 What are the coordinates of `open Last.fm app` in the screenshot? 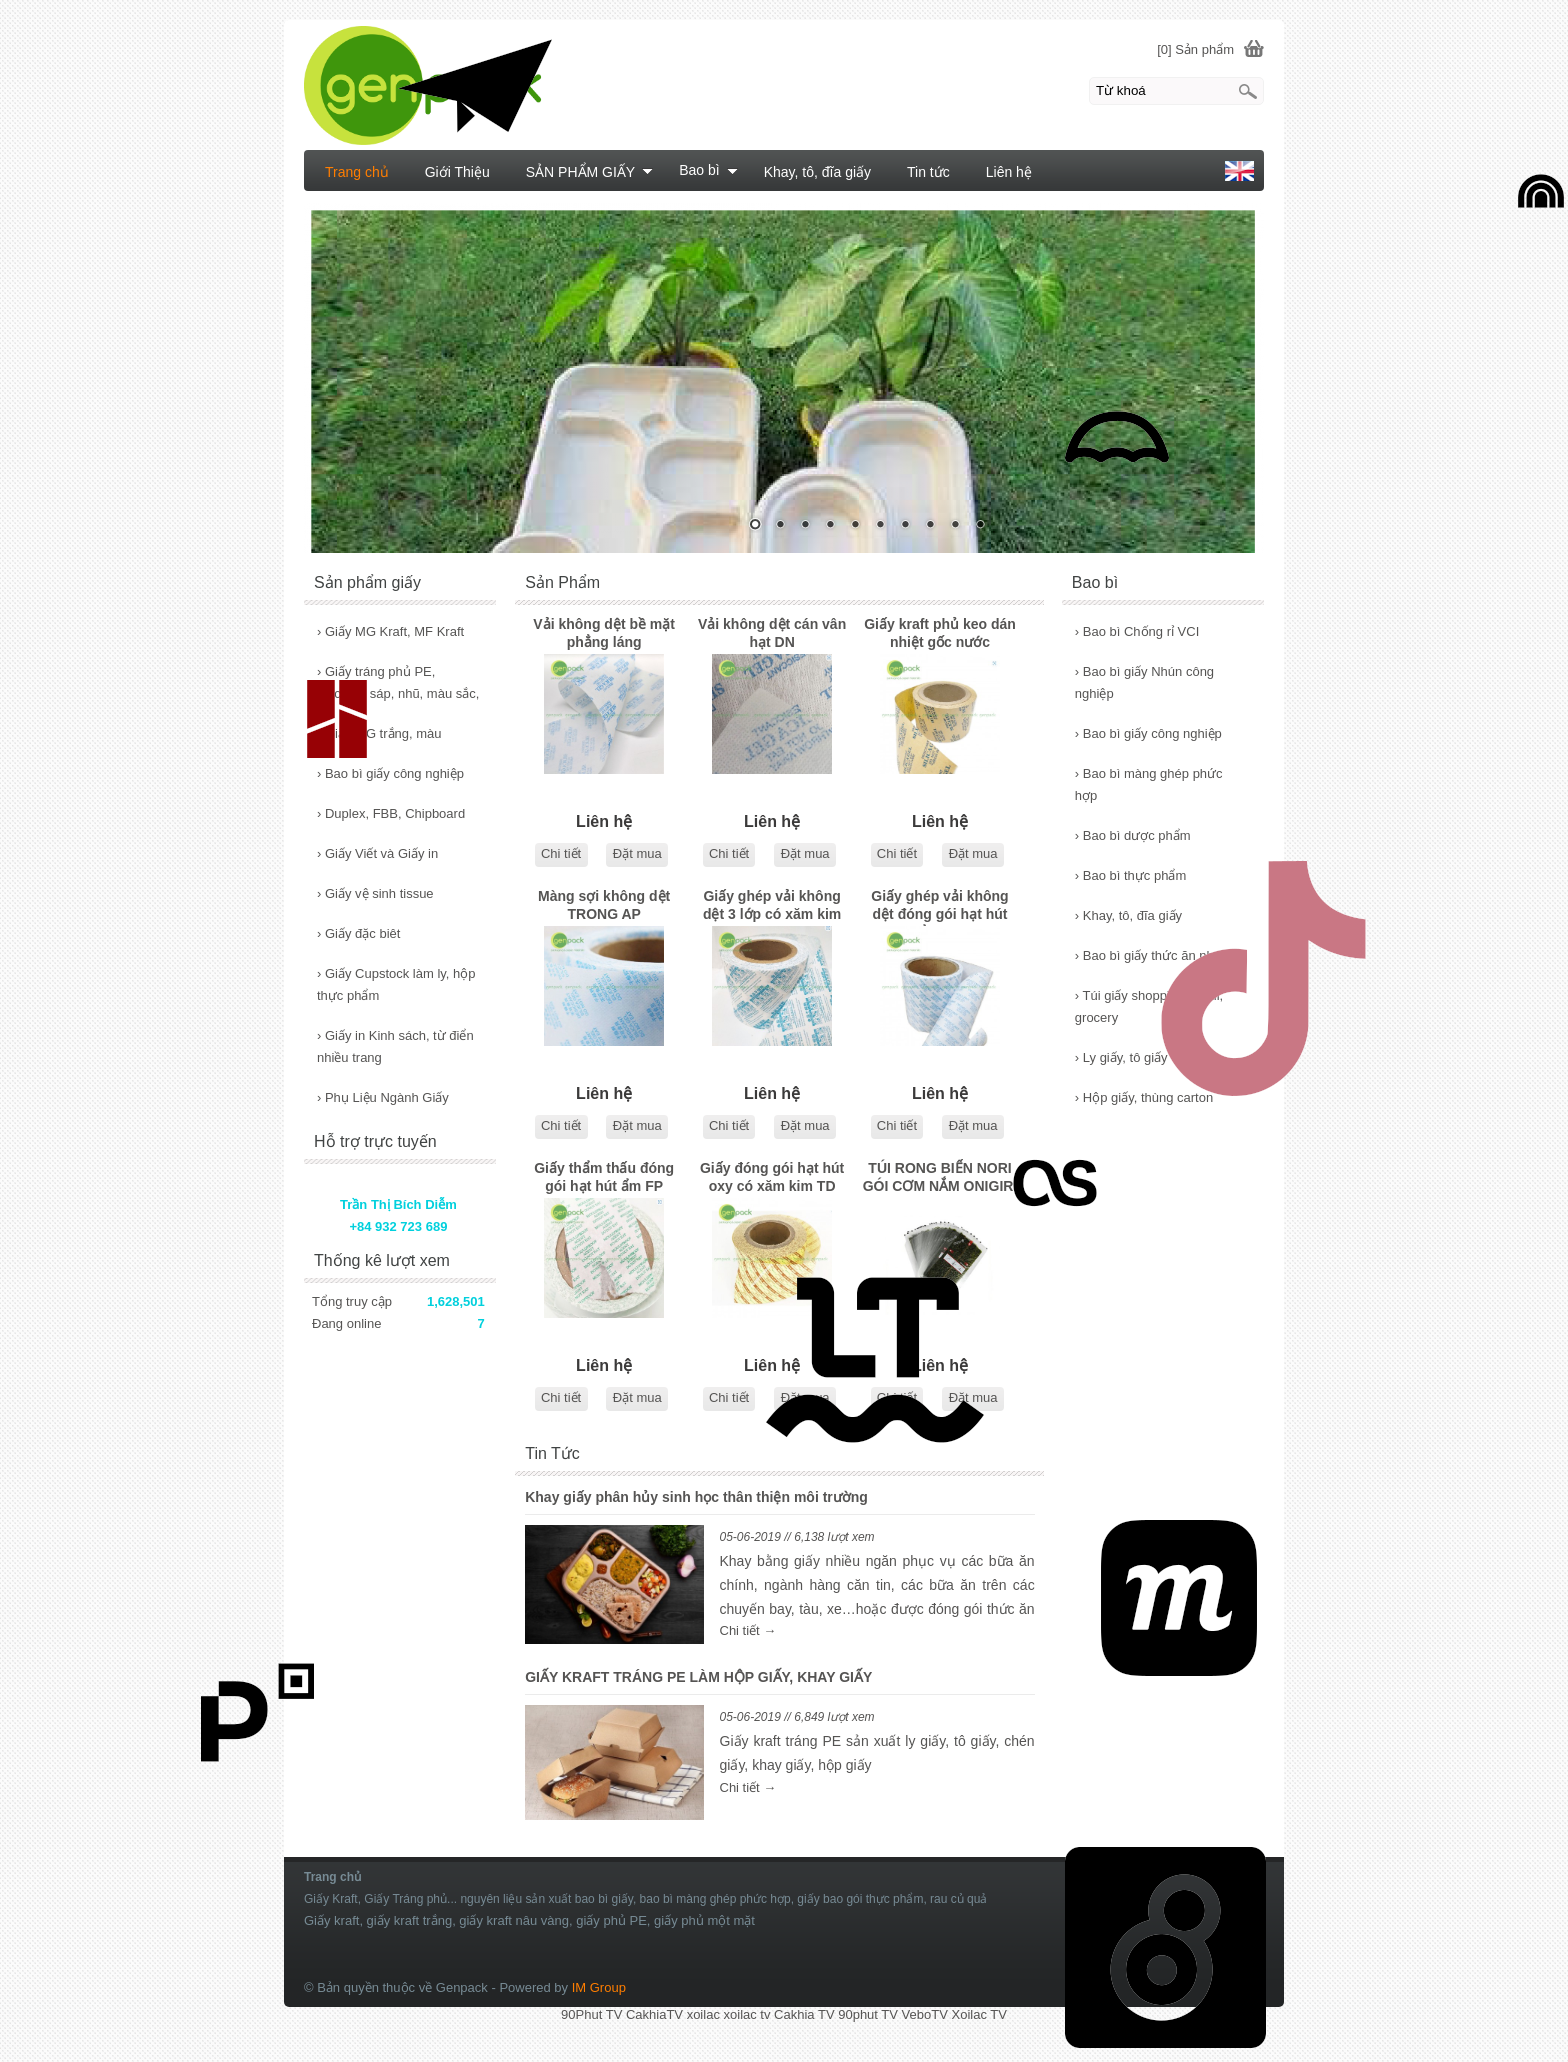 It's located at (1055, 1183).